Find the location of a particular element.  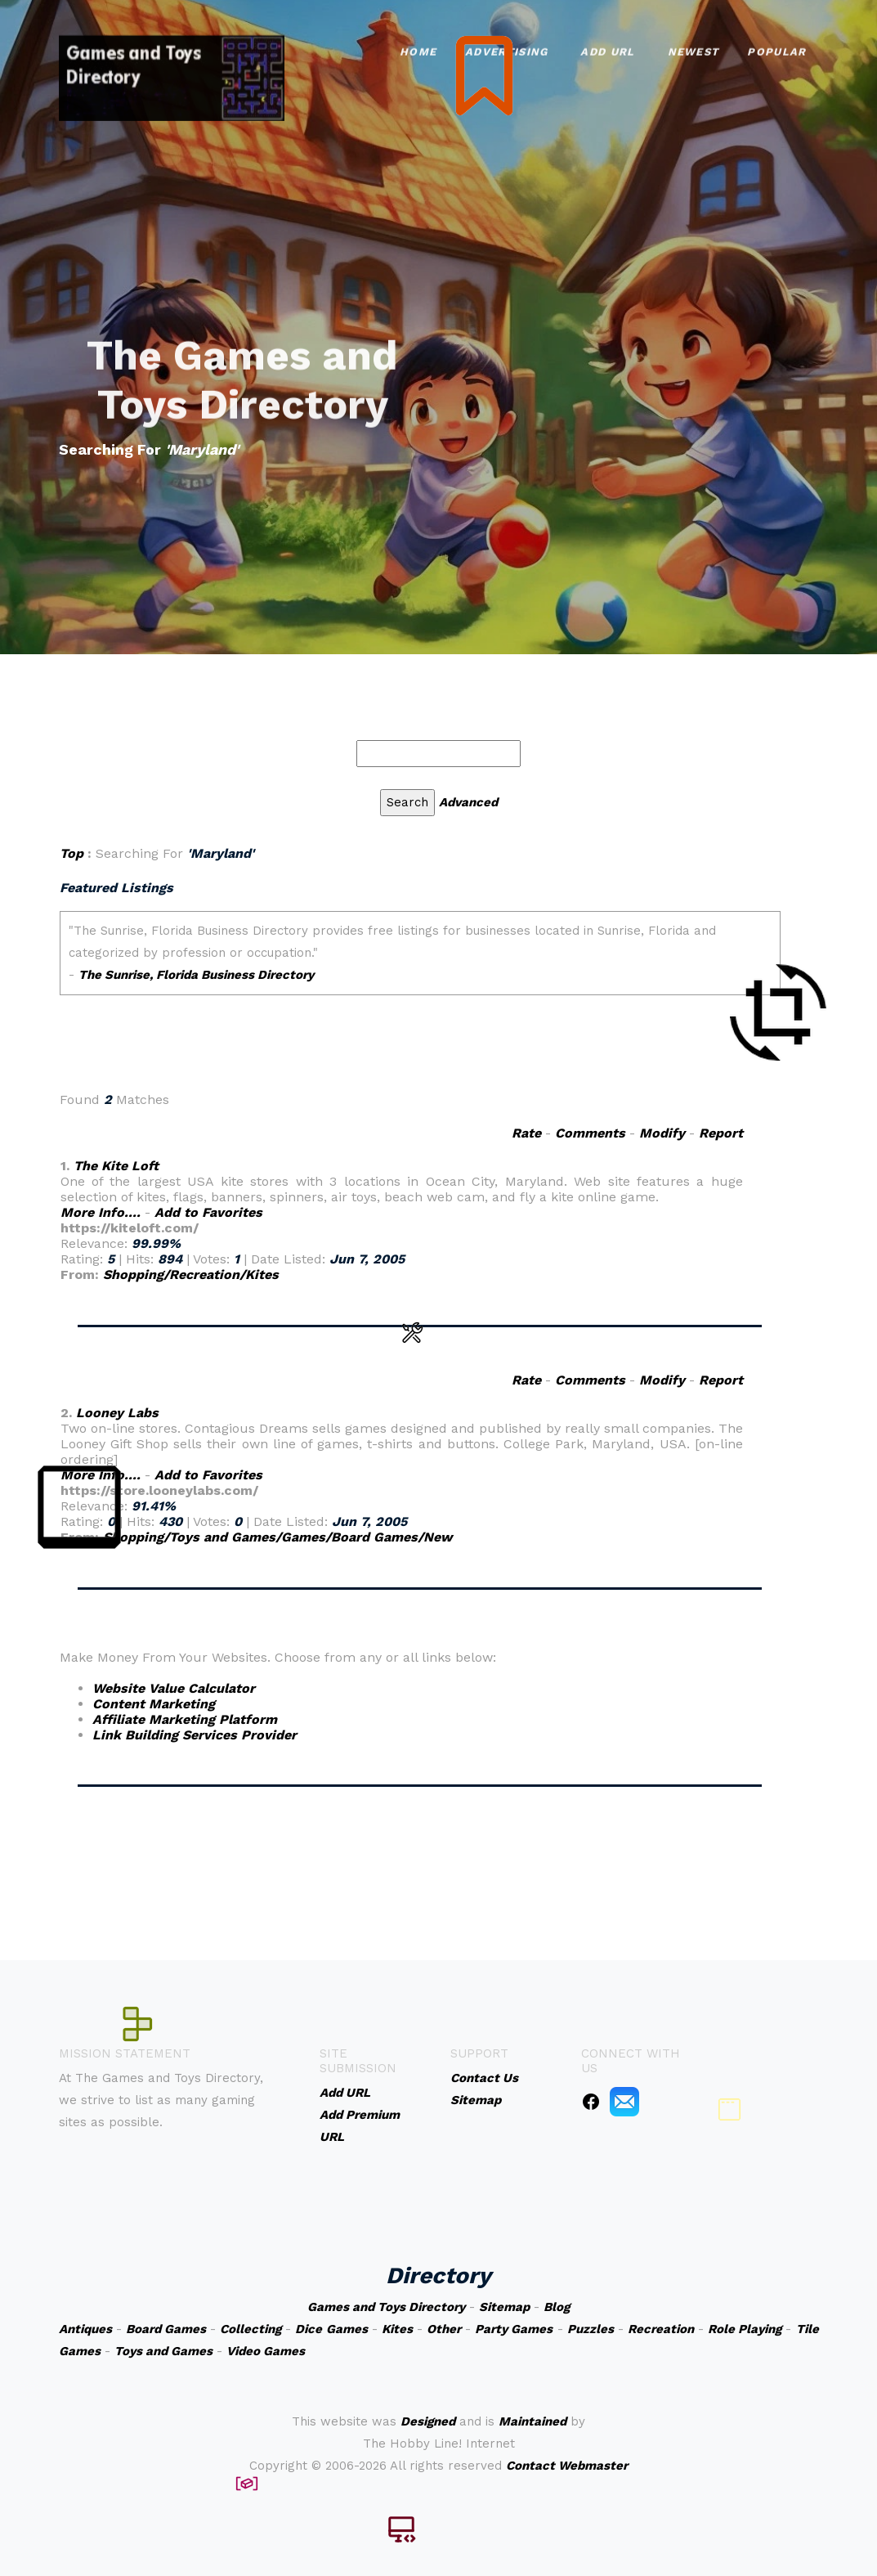

view variable symbol in code editor is located at coordinates (247, 2483).